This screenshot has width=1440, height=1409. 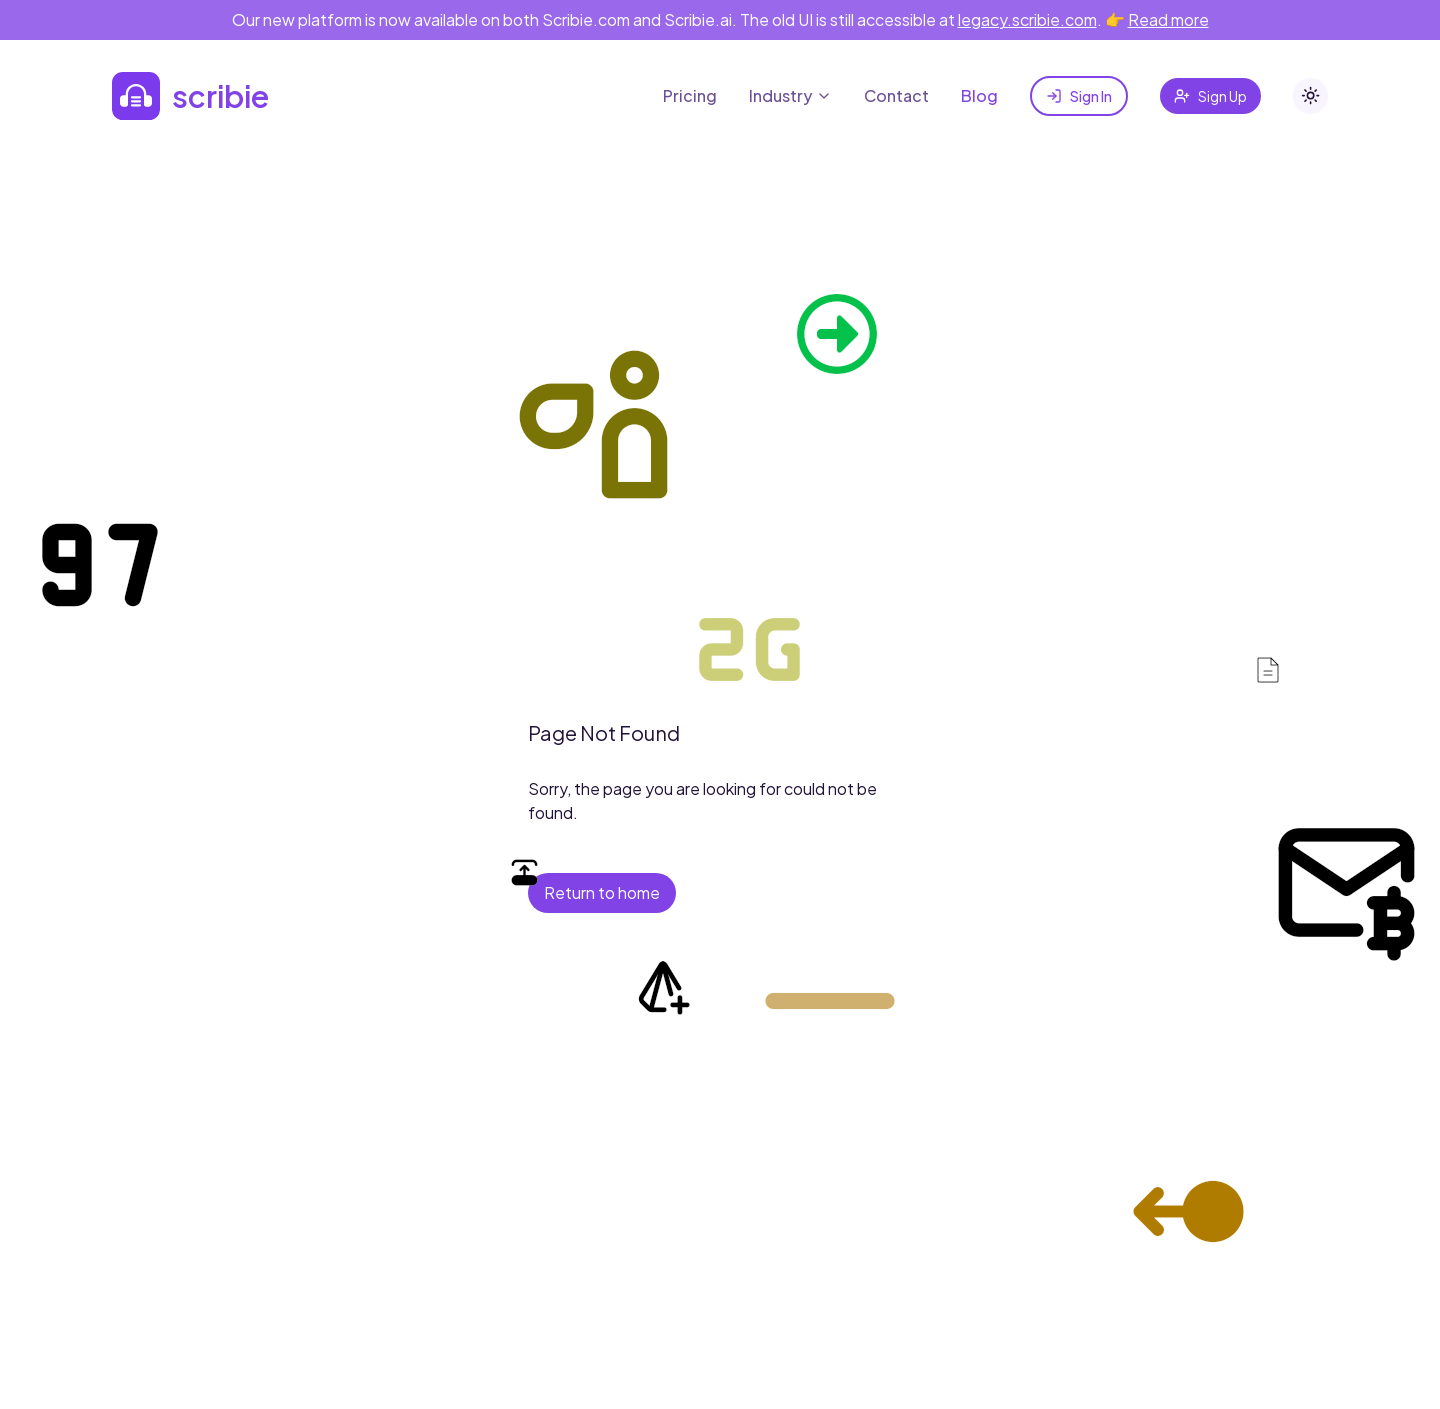 What do you see at coordinates (1346, 882) in the screenshot?
I see `receive bitcoin payment notifications` at bounding box center [1346, 882].